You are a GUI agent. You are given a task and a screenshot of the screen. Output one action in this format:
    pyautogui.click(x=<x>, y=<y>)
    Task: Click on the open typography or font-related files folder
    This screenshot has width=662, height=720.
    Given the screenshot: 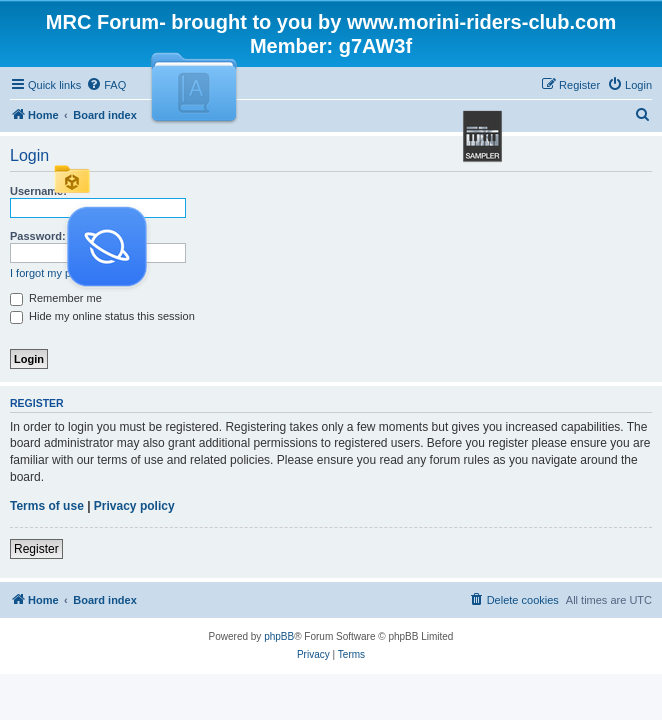 What is the action you would take?
    pyautogui.click(x=194, y=87)
    